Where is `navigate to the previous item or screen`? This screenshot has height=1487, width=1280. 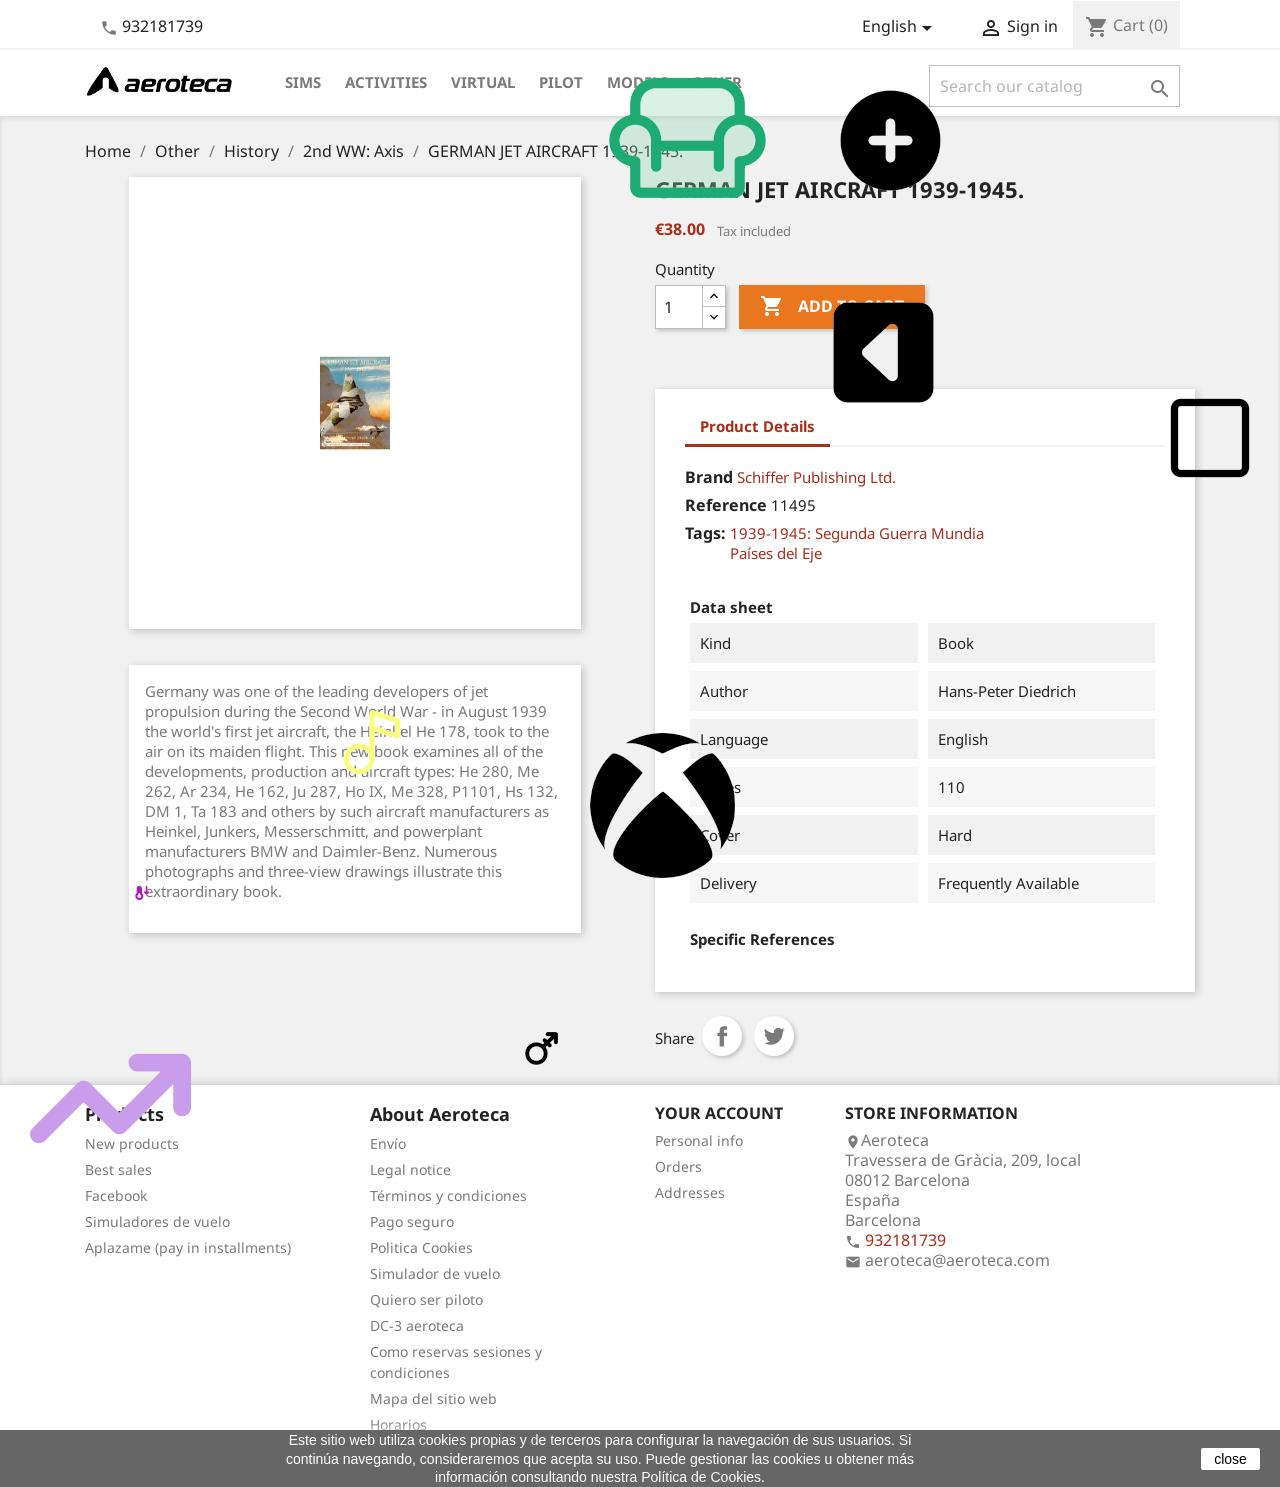
navigate to the previous item or screen is located at coordinates (883, 352).